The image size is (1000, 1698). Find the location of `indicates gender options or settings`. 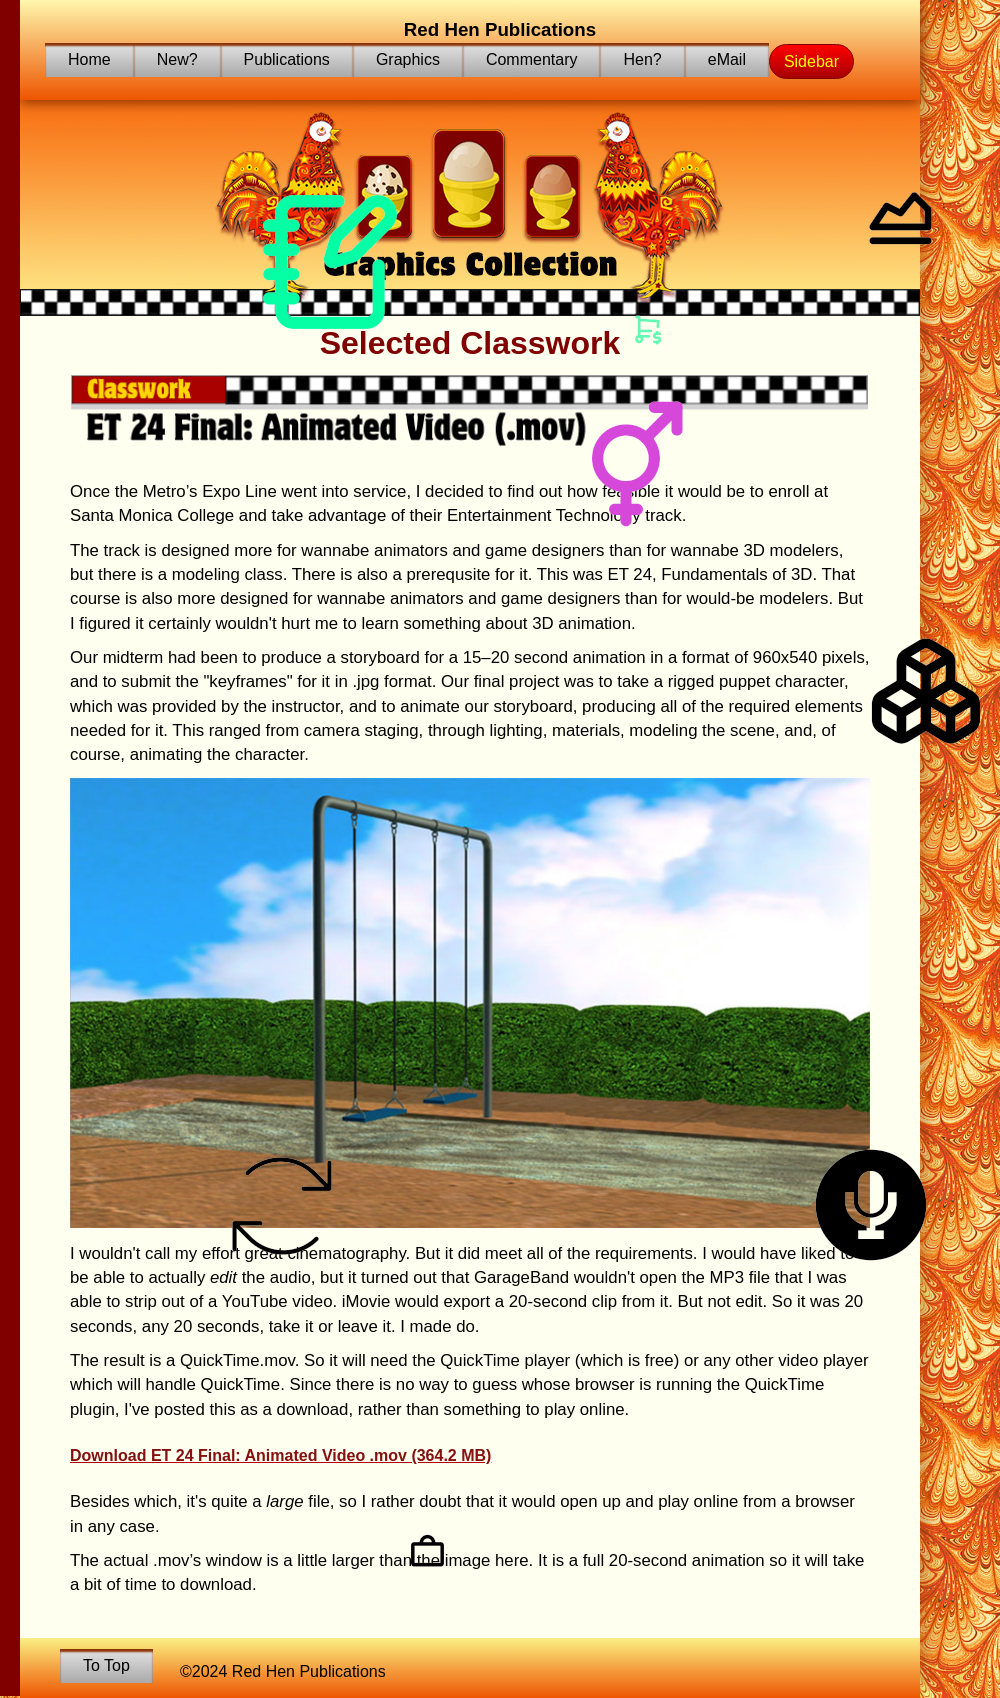

indicates gender options or settings is located at coordinates (626, 464).